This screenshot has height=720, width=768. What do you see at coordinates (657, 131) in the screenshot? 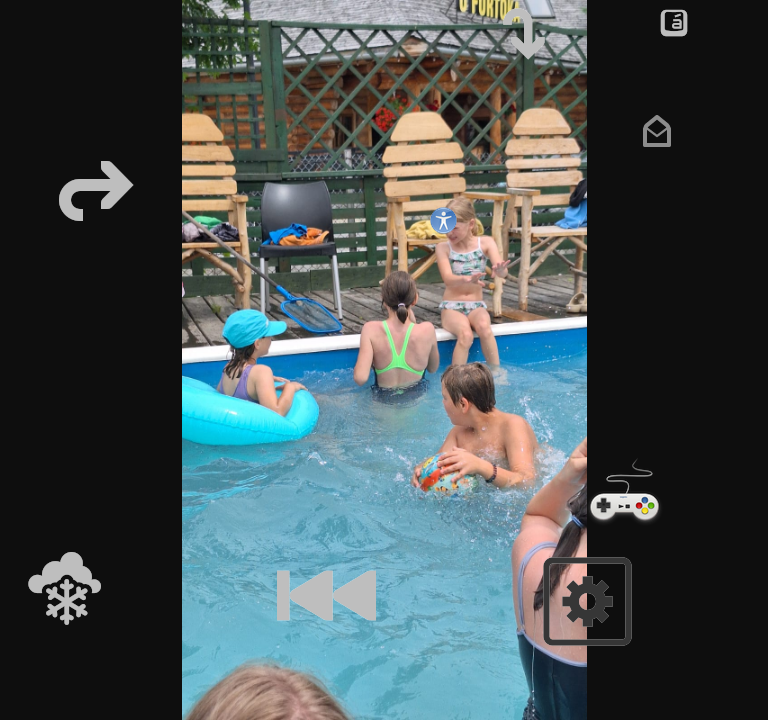
I see `indicates a message has been read` at bounding box center [657, 131].